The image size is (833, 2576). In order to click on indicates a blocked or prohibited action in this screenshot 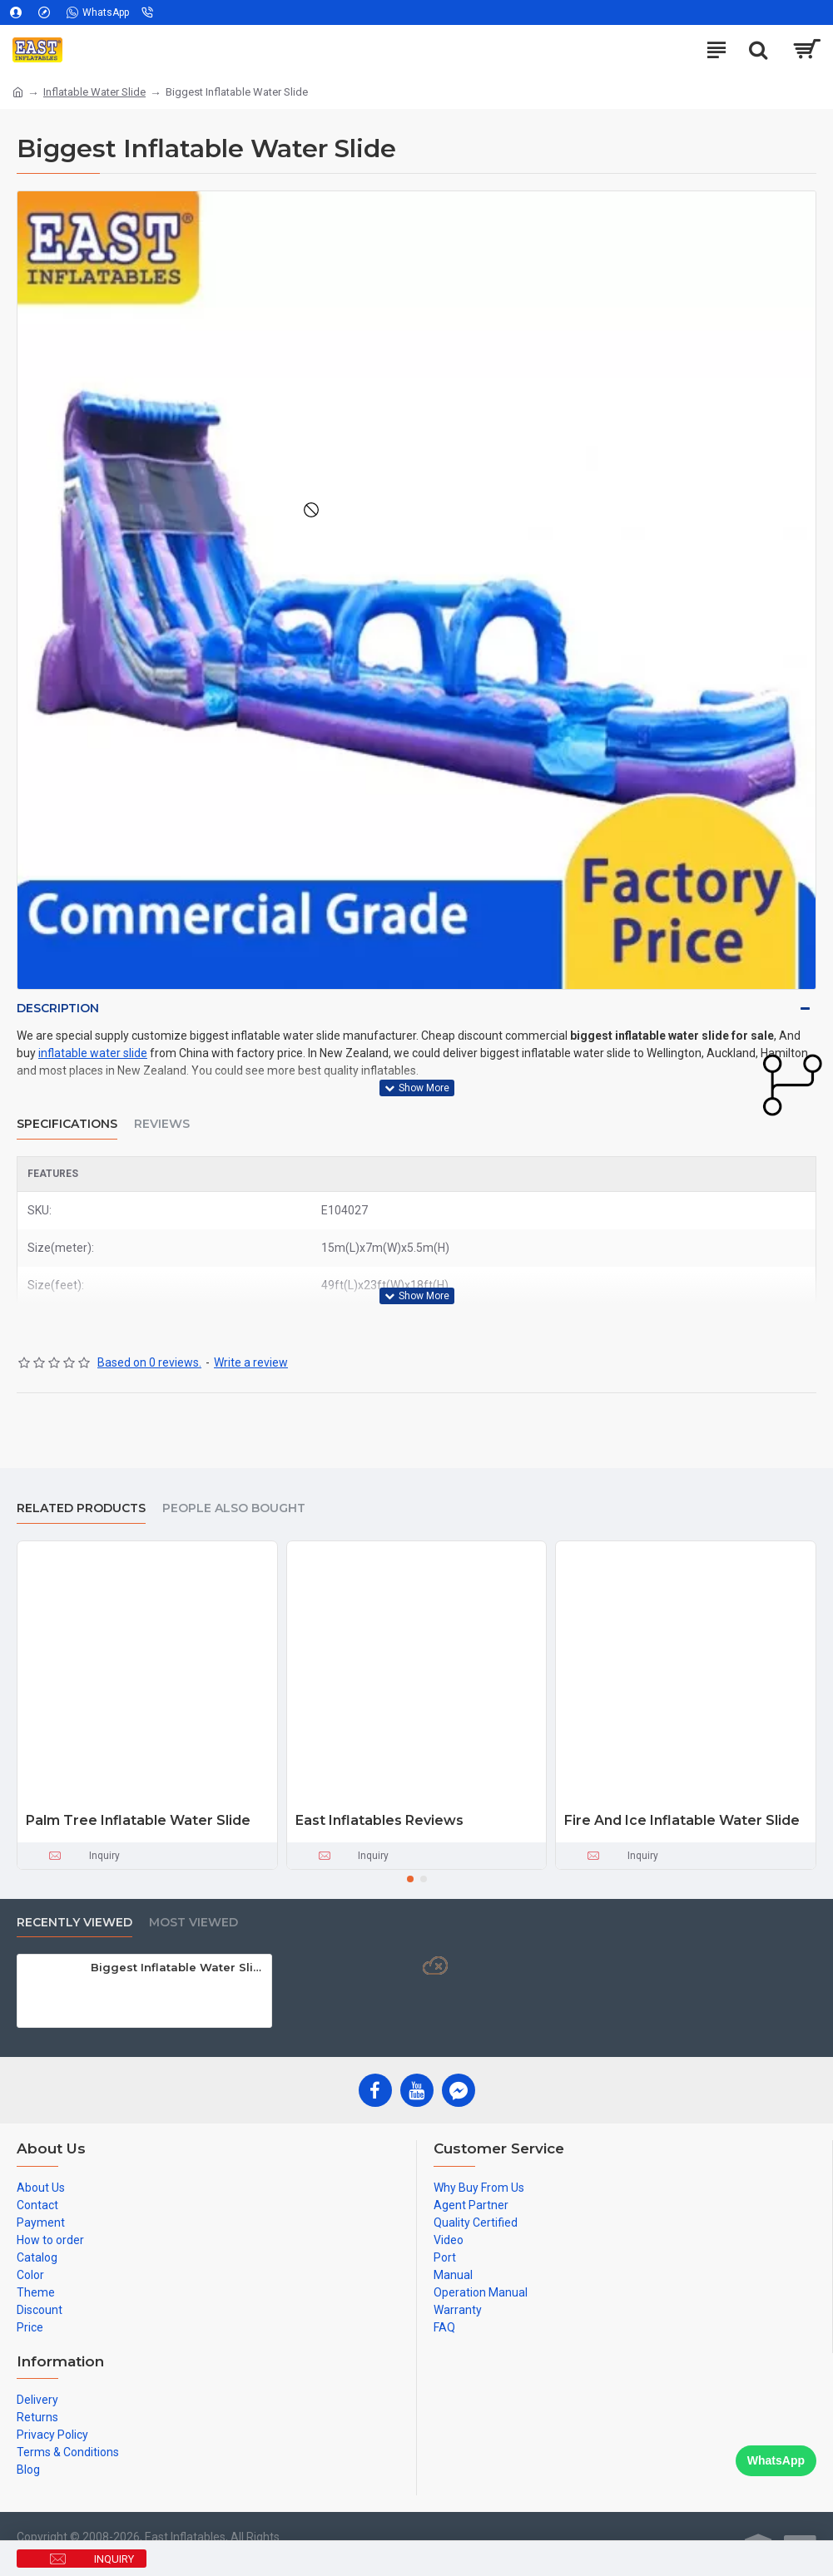, I will do `click(311, 510)`.